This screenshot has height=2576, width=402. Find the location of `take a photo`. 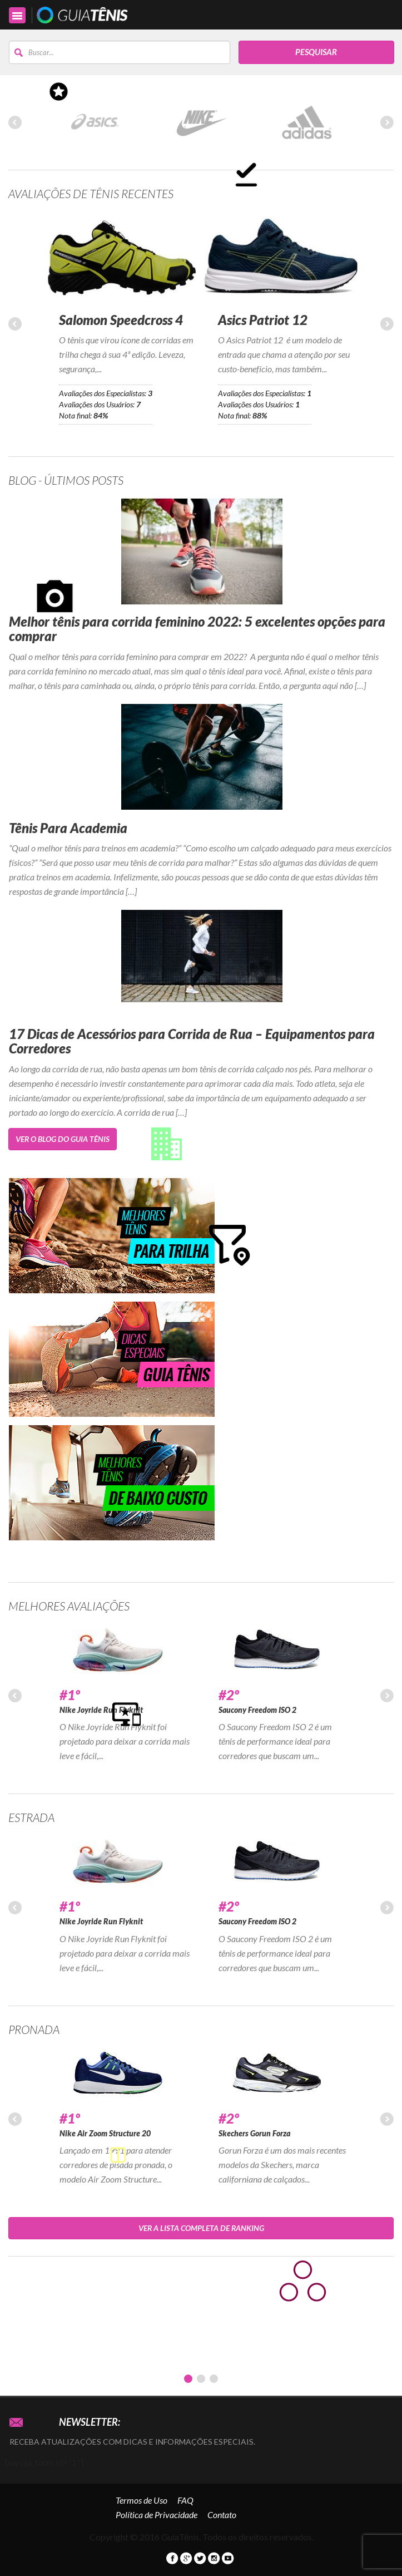

take a photo is located at coordinates (54, 598).